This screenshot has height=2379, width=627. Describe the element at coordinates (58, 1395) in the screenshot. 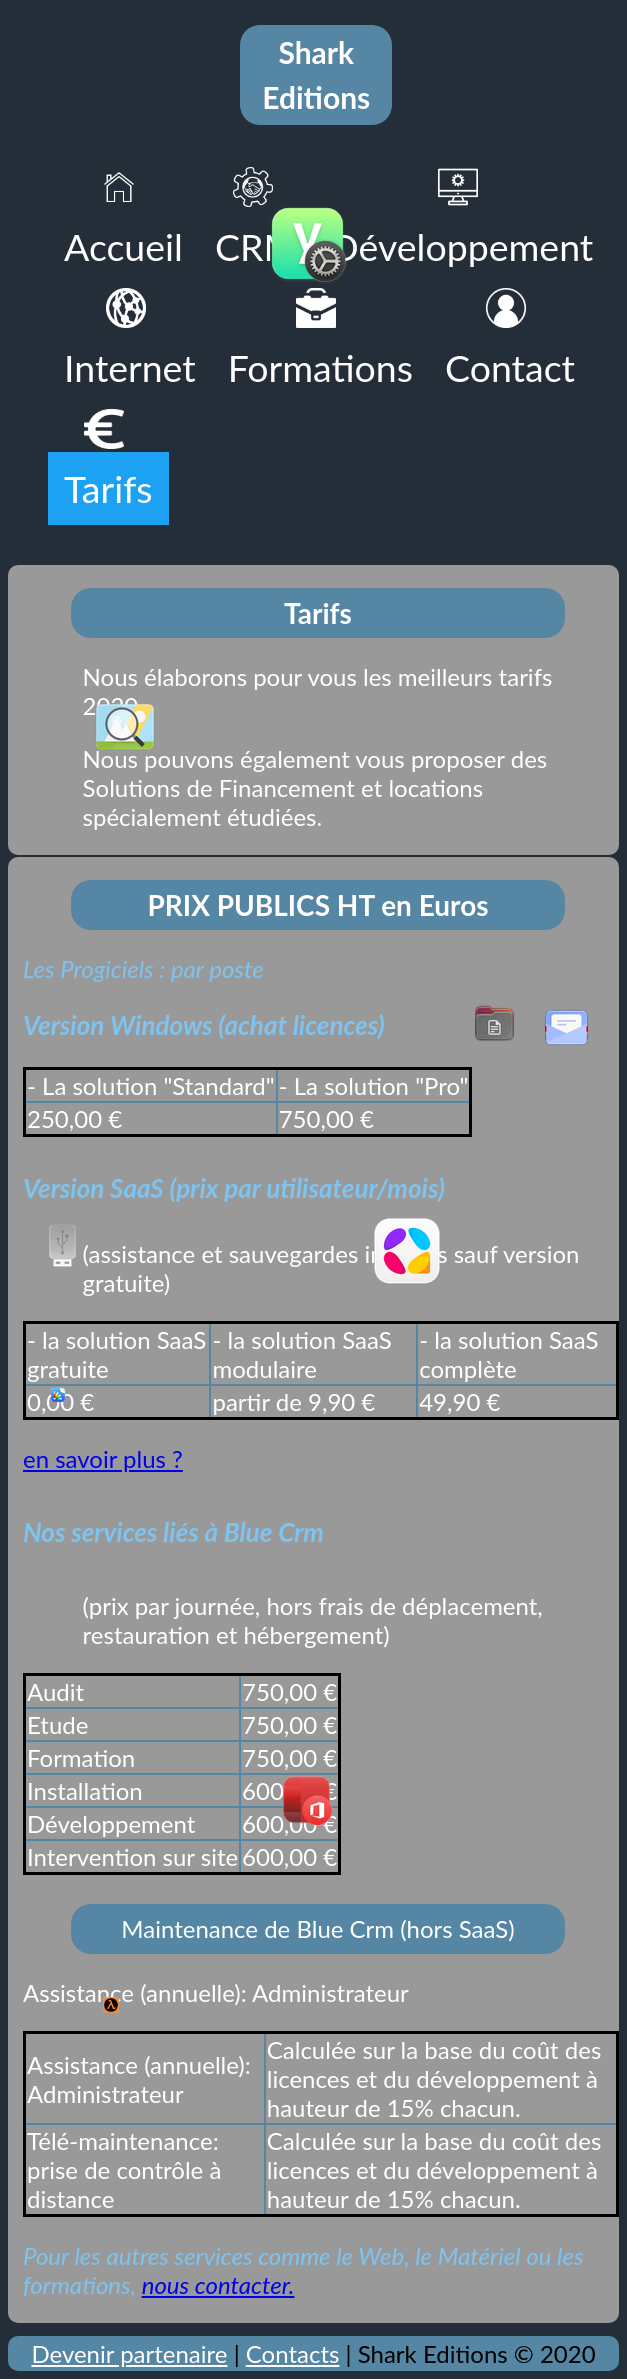

I see `open appearance and theme settings` at that location.